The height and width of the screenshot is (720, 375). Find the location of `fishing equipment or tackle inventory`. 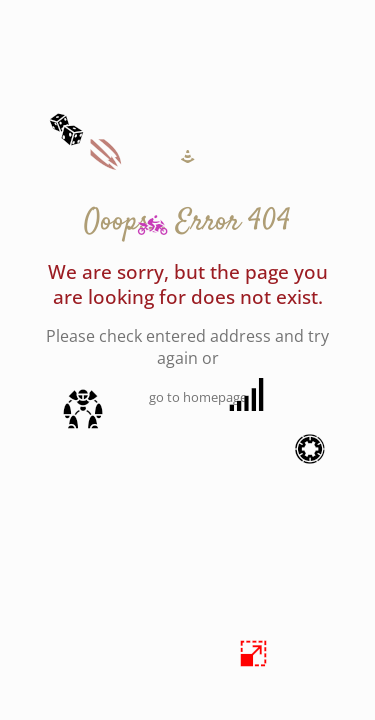

fishing equipment or tackle inventory is located at coordinates (105, 154).